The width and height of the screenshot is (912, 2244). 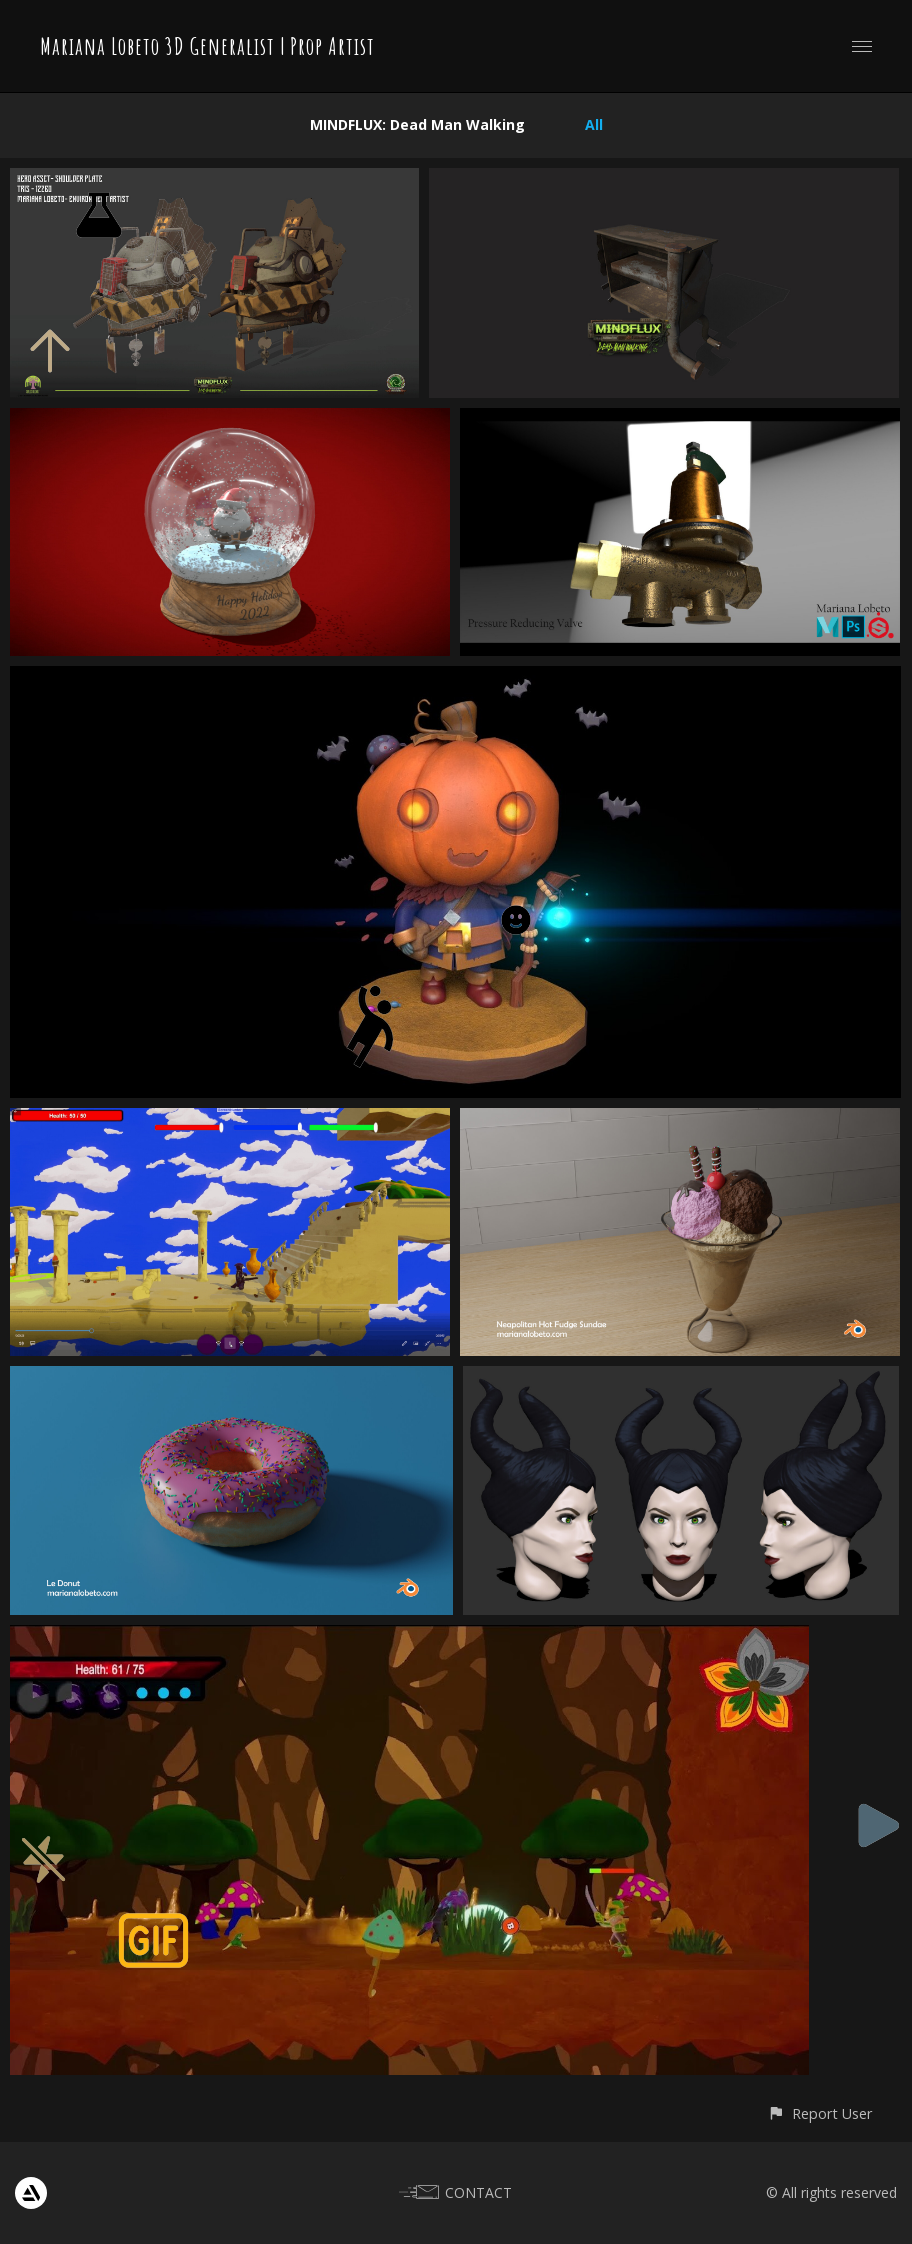 What do you see at coordinates (43, 1859) in the screenshot?
I see `flash or lightning feature disabled` at bounding box center [43, 1859].